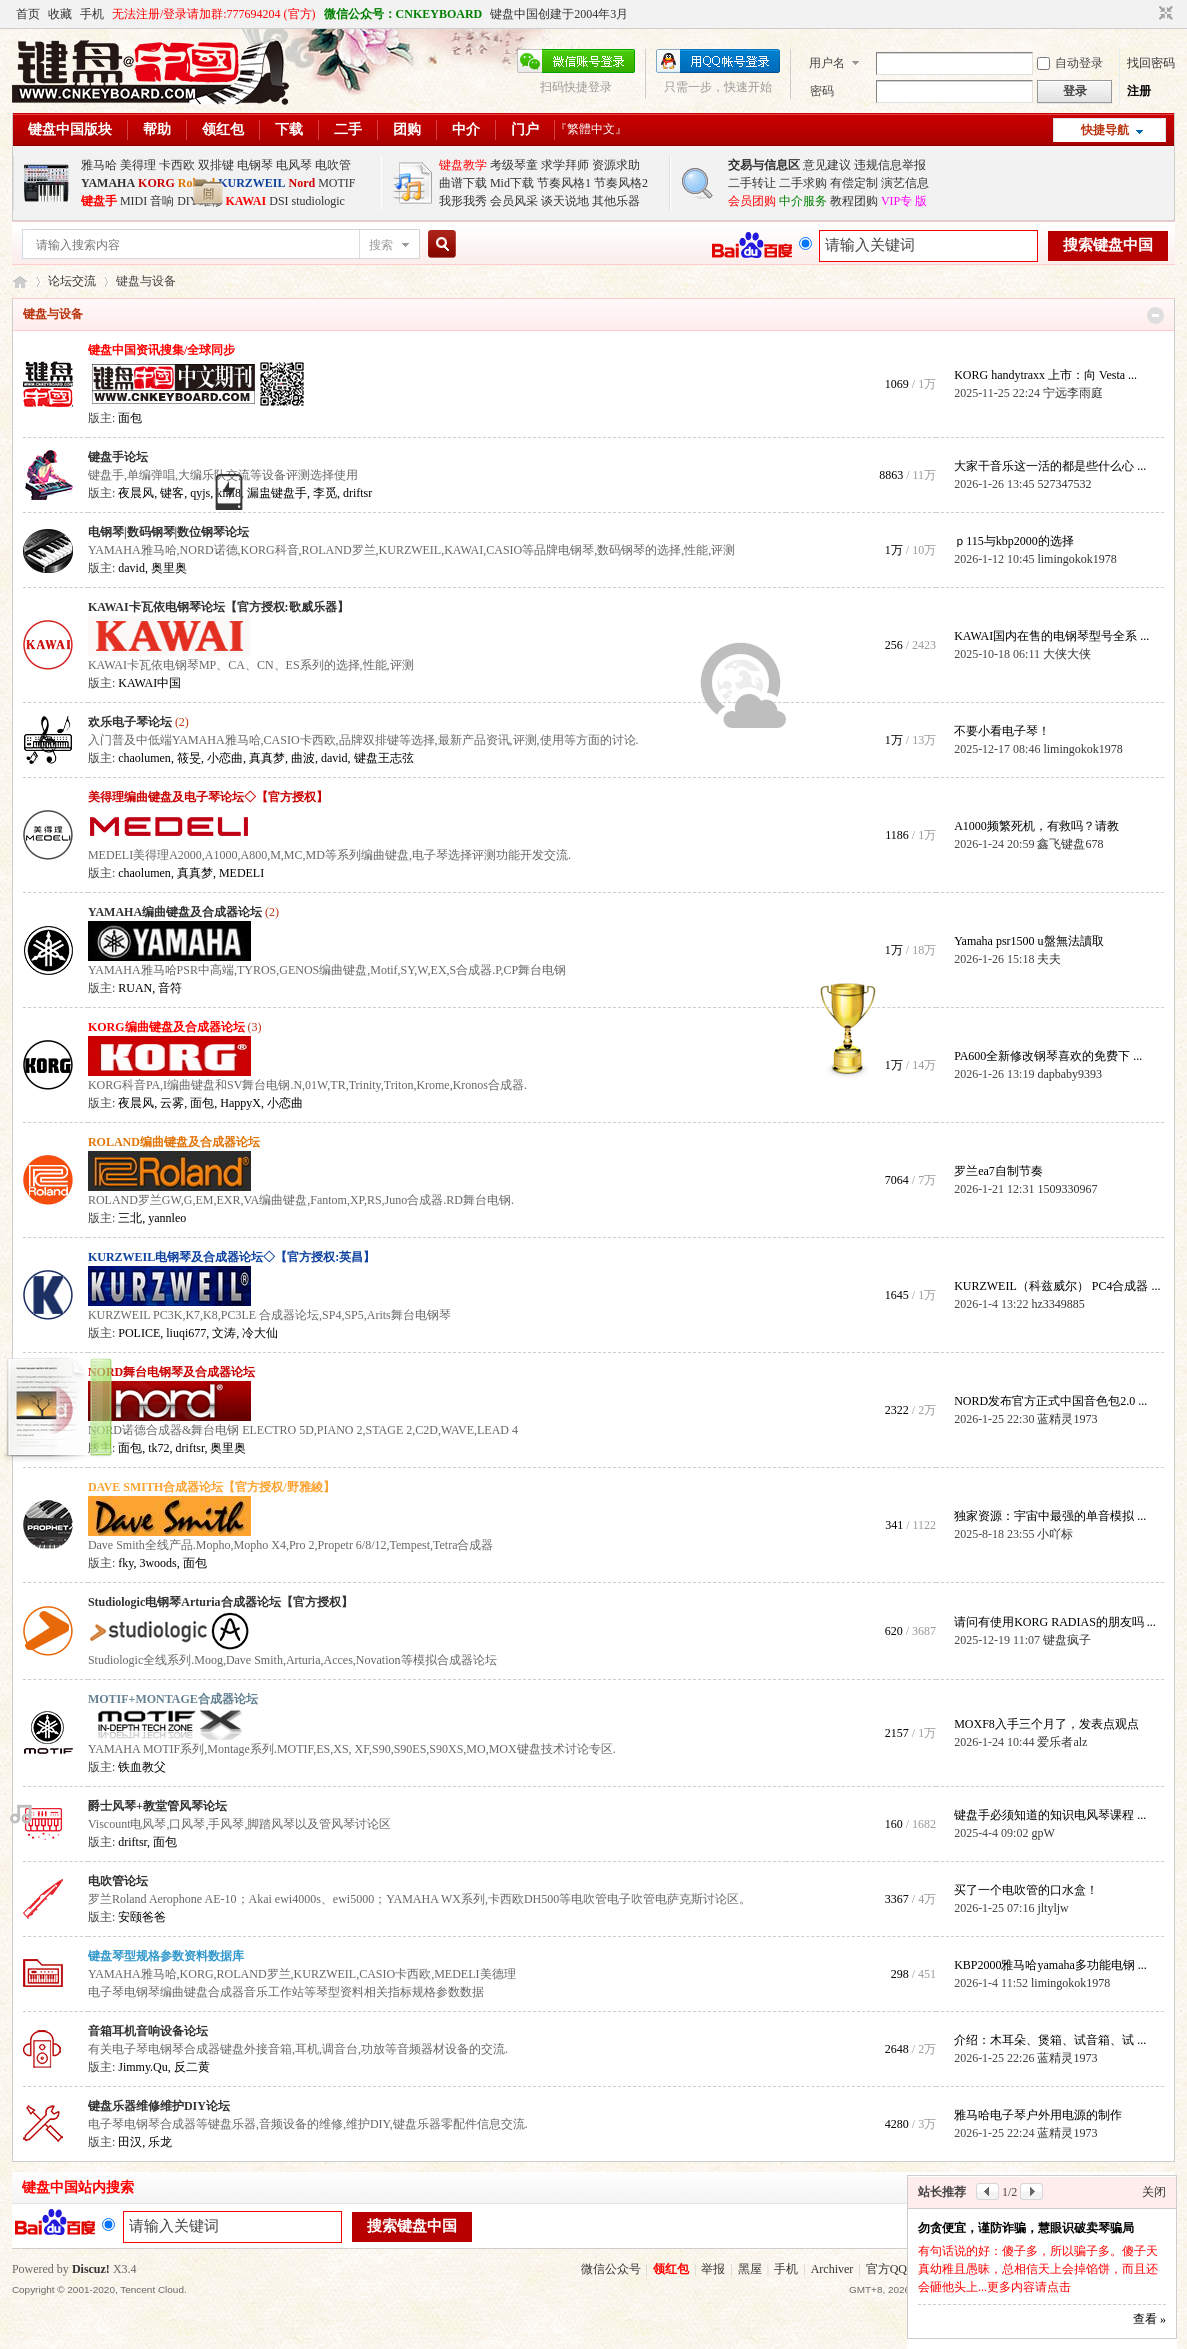  What do you see at coordinates (58, 1407) in the screenshot?
I see `document template file type` at bounding box center [58, 1407].